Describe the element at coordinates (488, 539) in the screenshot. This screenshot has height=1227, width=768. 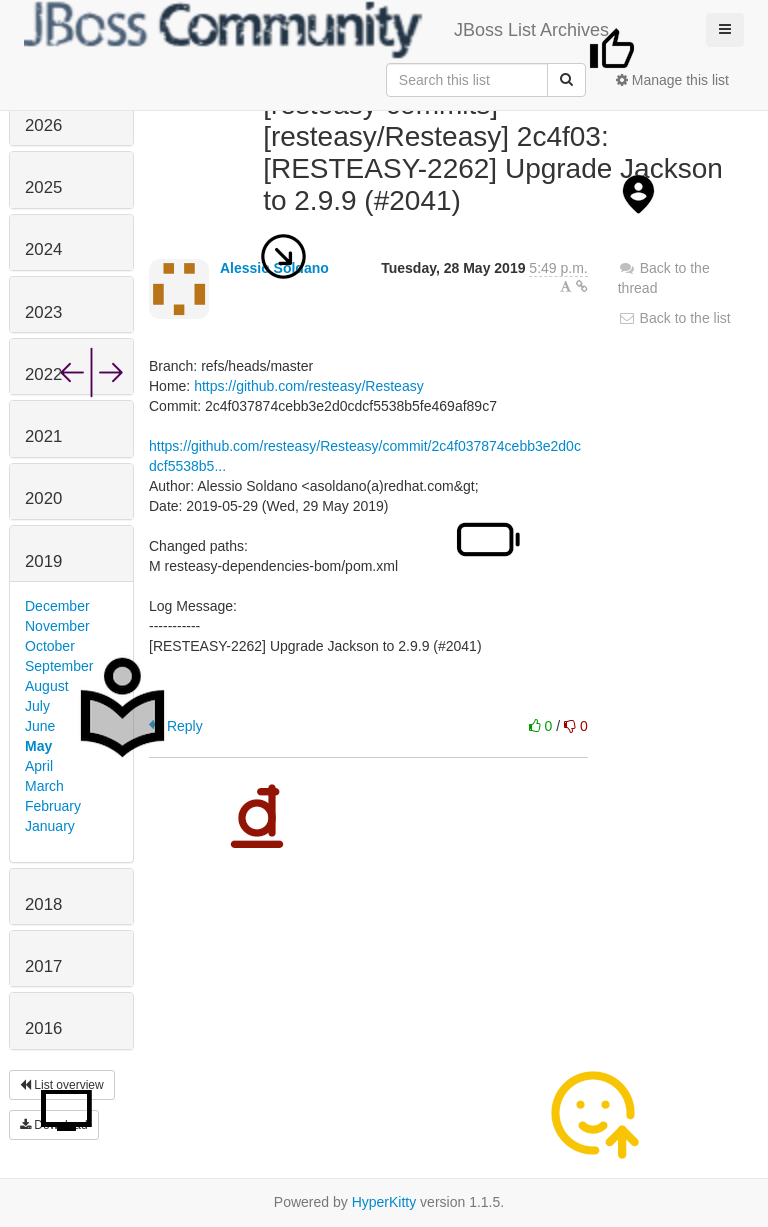
I see `indicates battery is completely drained` at that location.